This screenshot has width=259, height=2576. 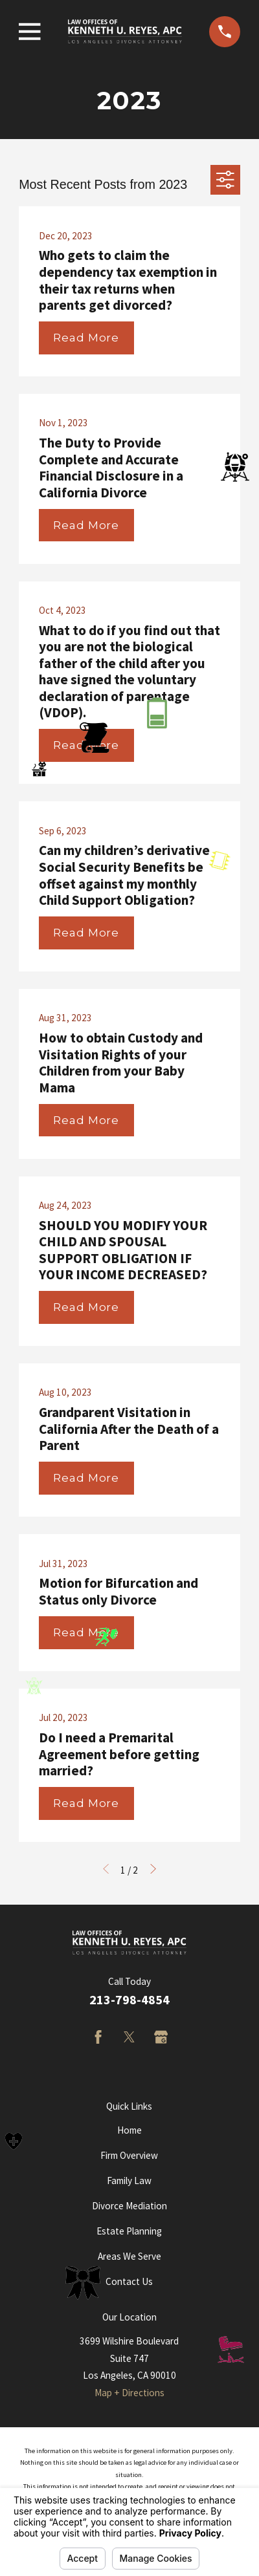 What do you see at coordinates (34, 1685) in the screenshot?
I see `select female elf character` at bounding box center [34, 1685].